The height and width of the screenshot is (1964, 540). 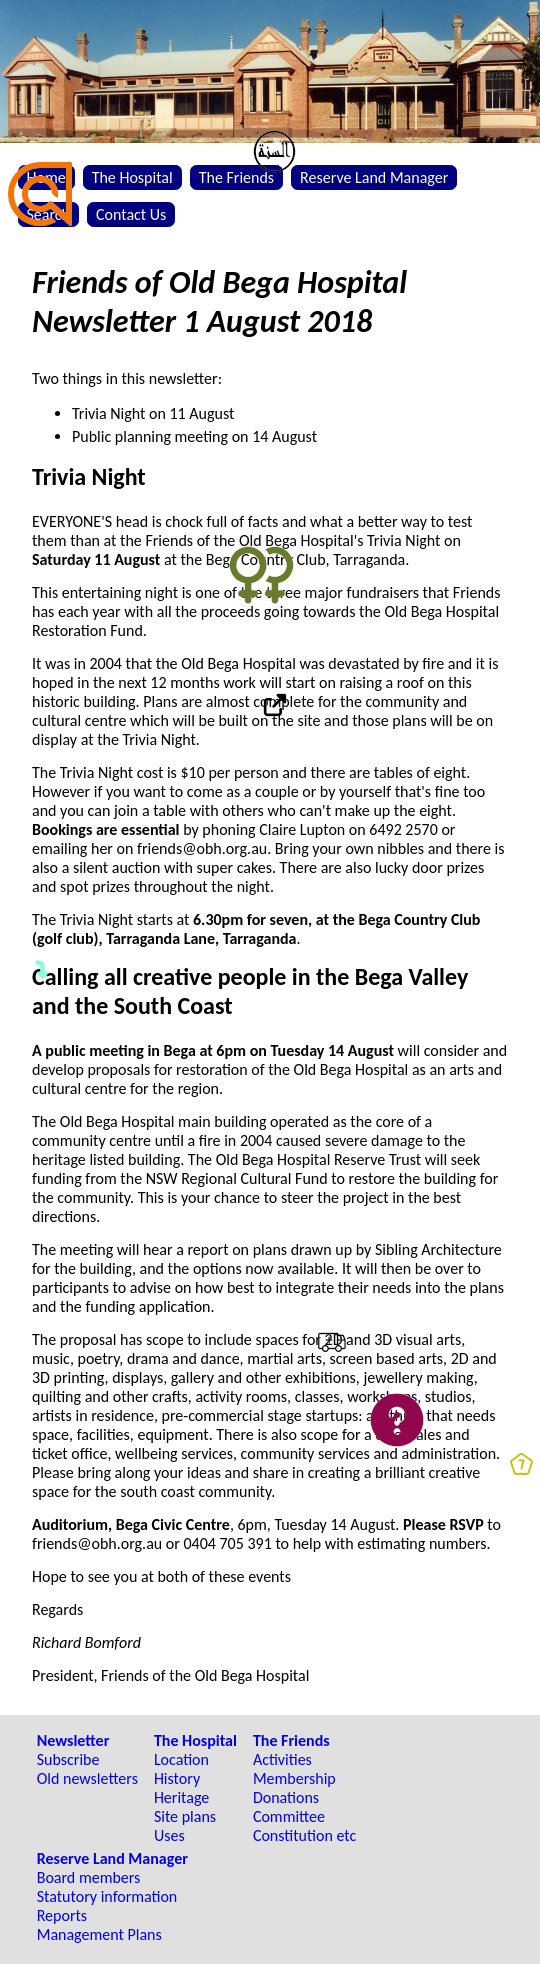 I want to click on algolia search service logo, so click(x=40, y=194).